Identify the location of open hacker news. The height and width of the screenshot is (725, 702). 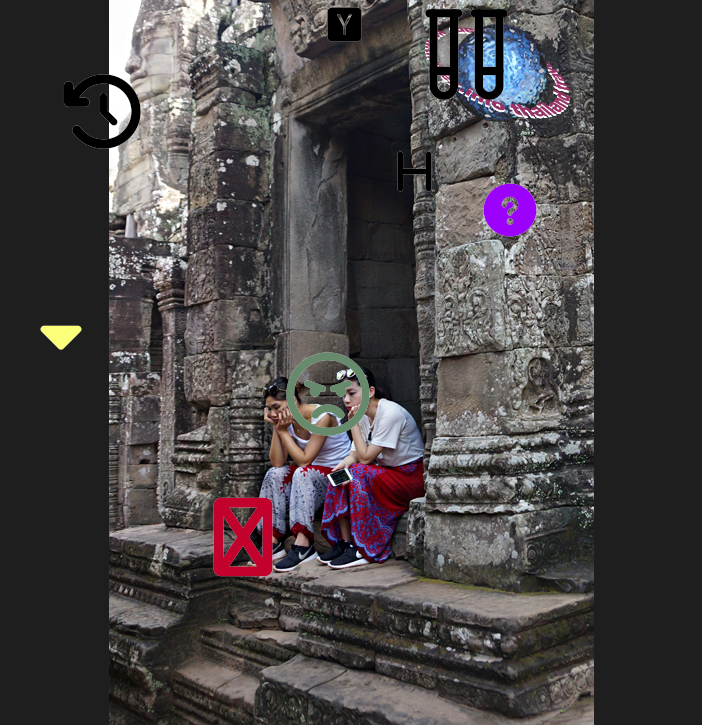
(344, 24).